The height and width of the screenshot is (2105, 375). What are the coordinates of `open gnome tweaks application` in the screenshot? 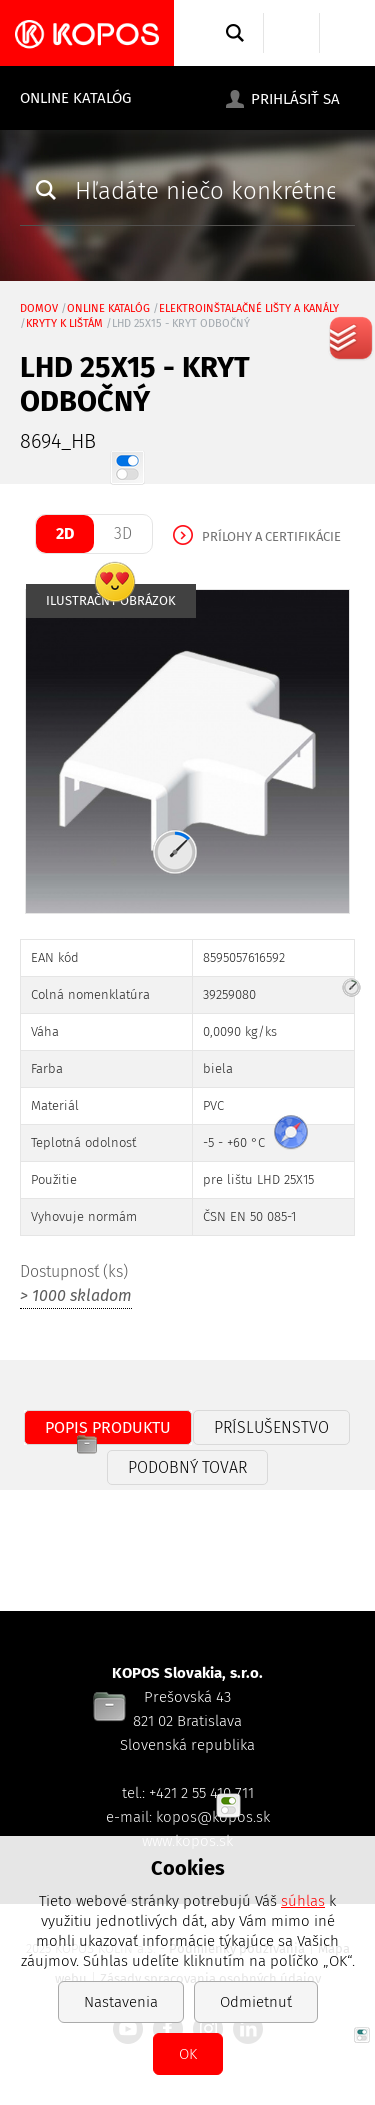 It's located at (127, 467).